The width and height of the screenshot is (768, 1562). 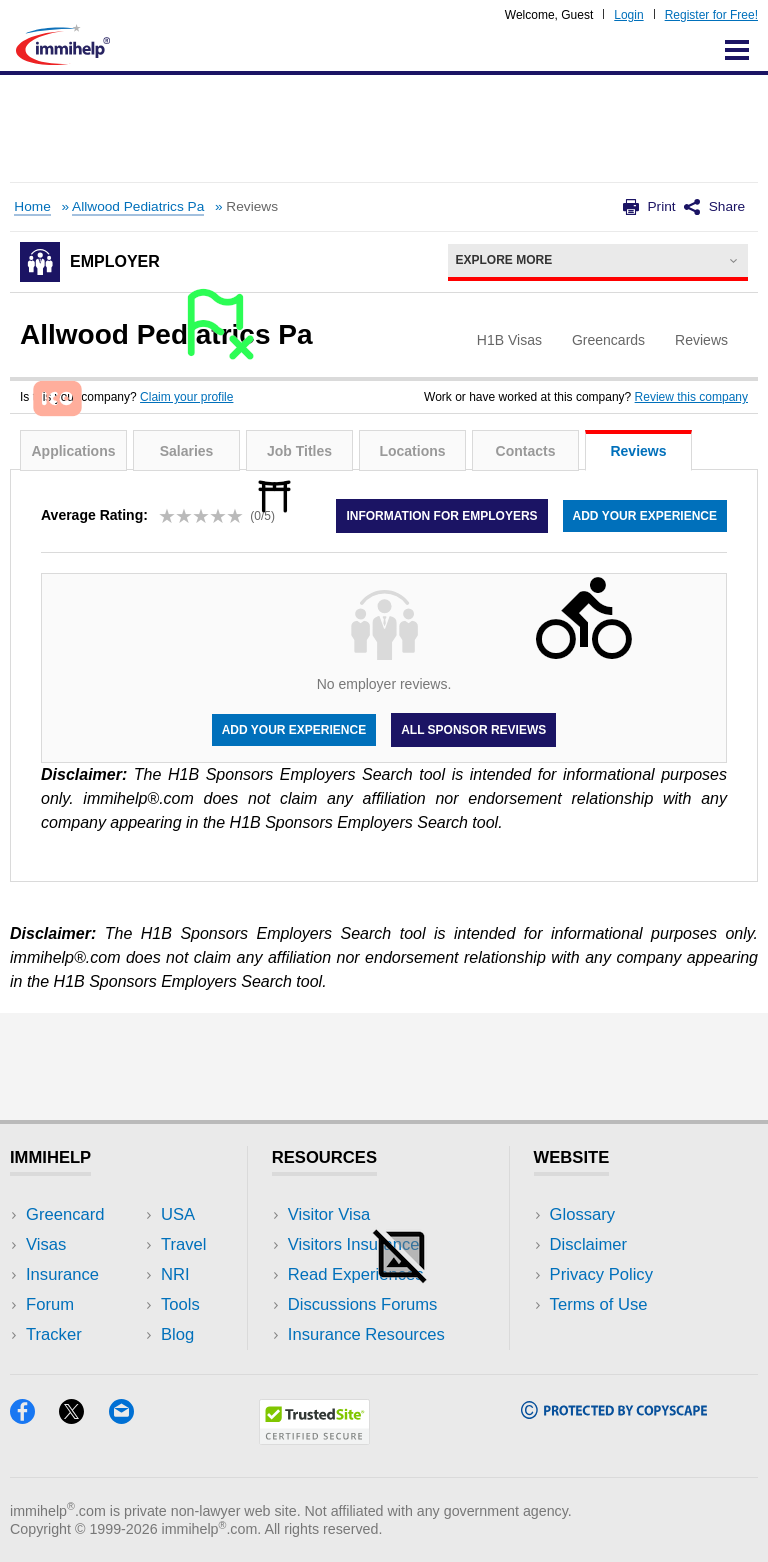 I want to click on image failed to load, so click(x=401, y=1254).